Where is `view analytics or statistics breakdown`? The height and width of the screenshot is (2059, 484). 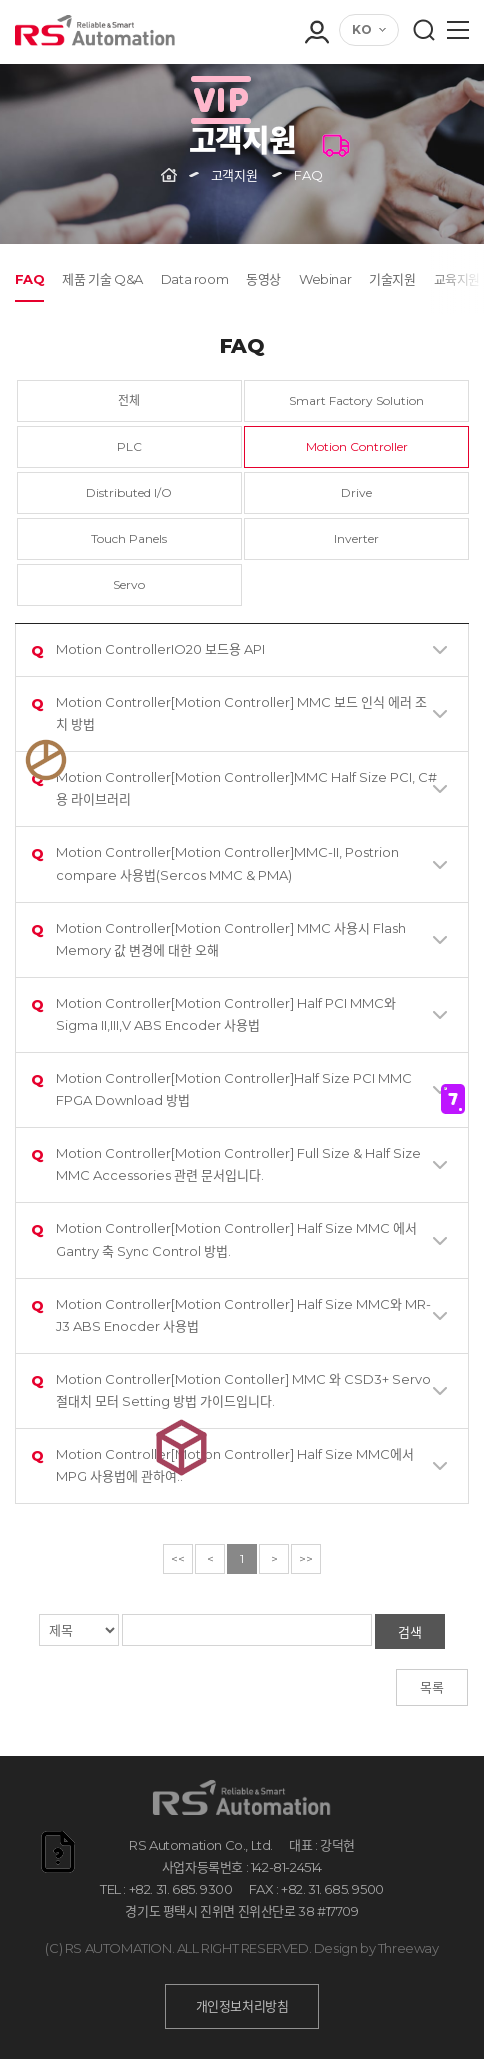 view analytics or statistics breakdown is located at coordinates (46, 760).